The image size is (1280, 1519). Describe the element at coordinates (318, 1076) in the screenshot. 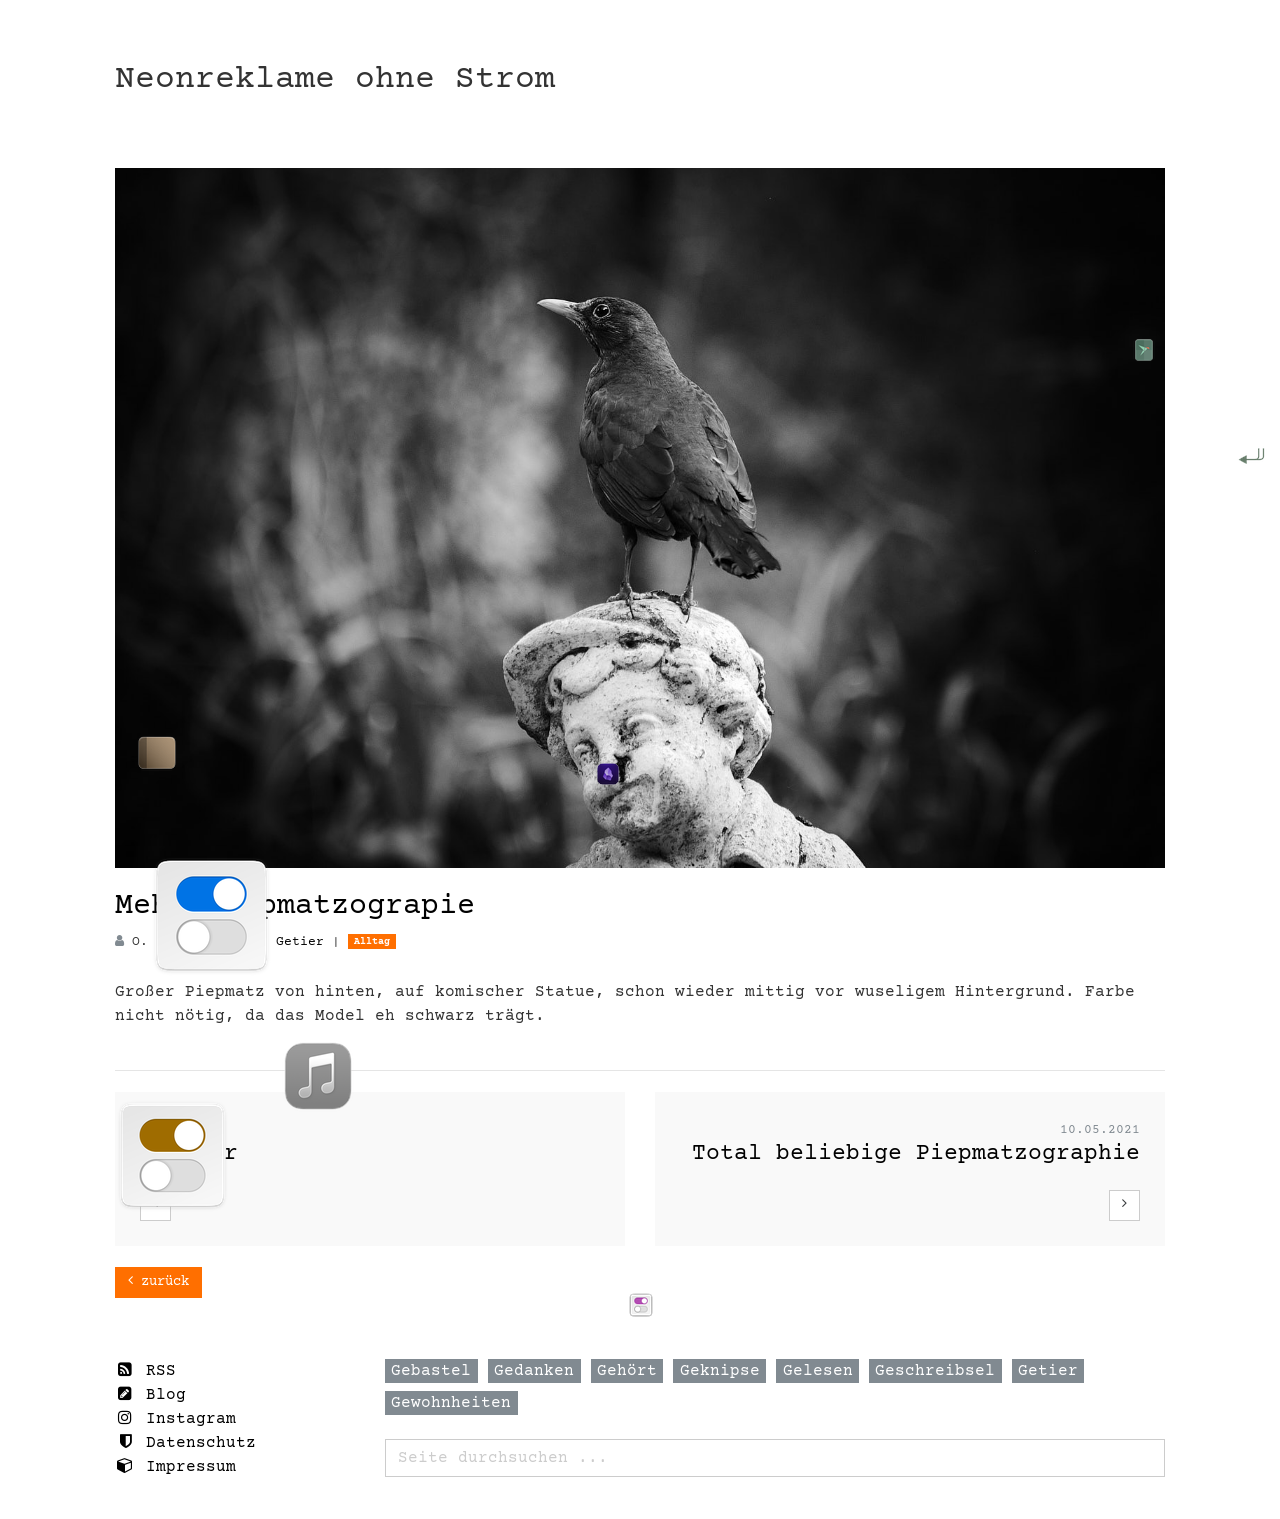

I see `open the Music app` at that location.